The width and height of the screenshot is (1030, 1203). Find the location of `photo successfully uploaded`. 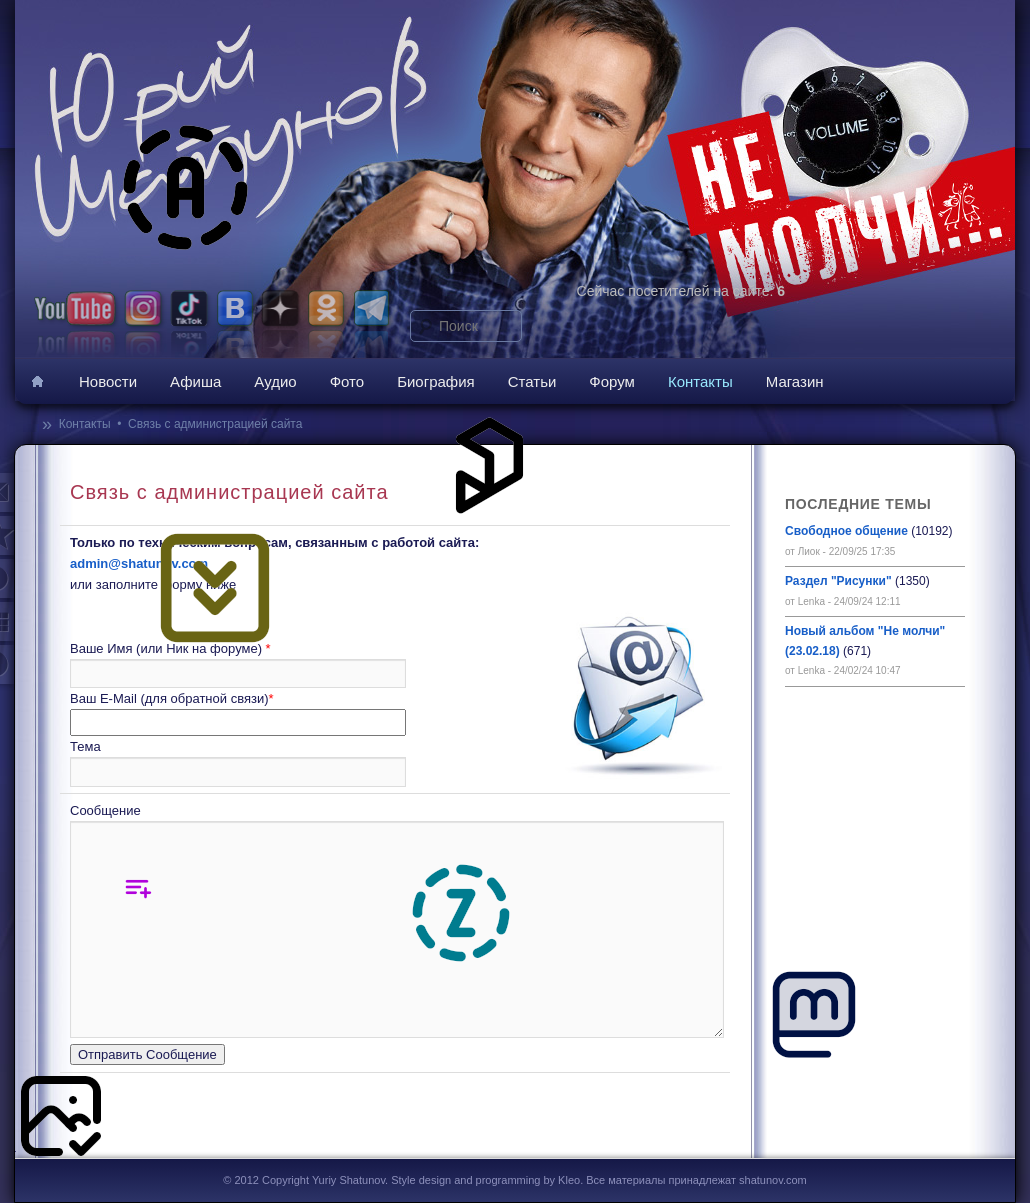

photo successfully uploaded is located at coordinates (61, 1116).